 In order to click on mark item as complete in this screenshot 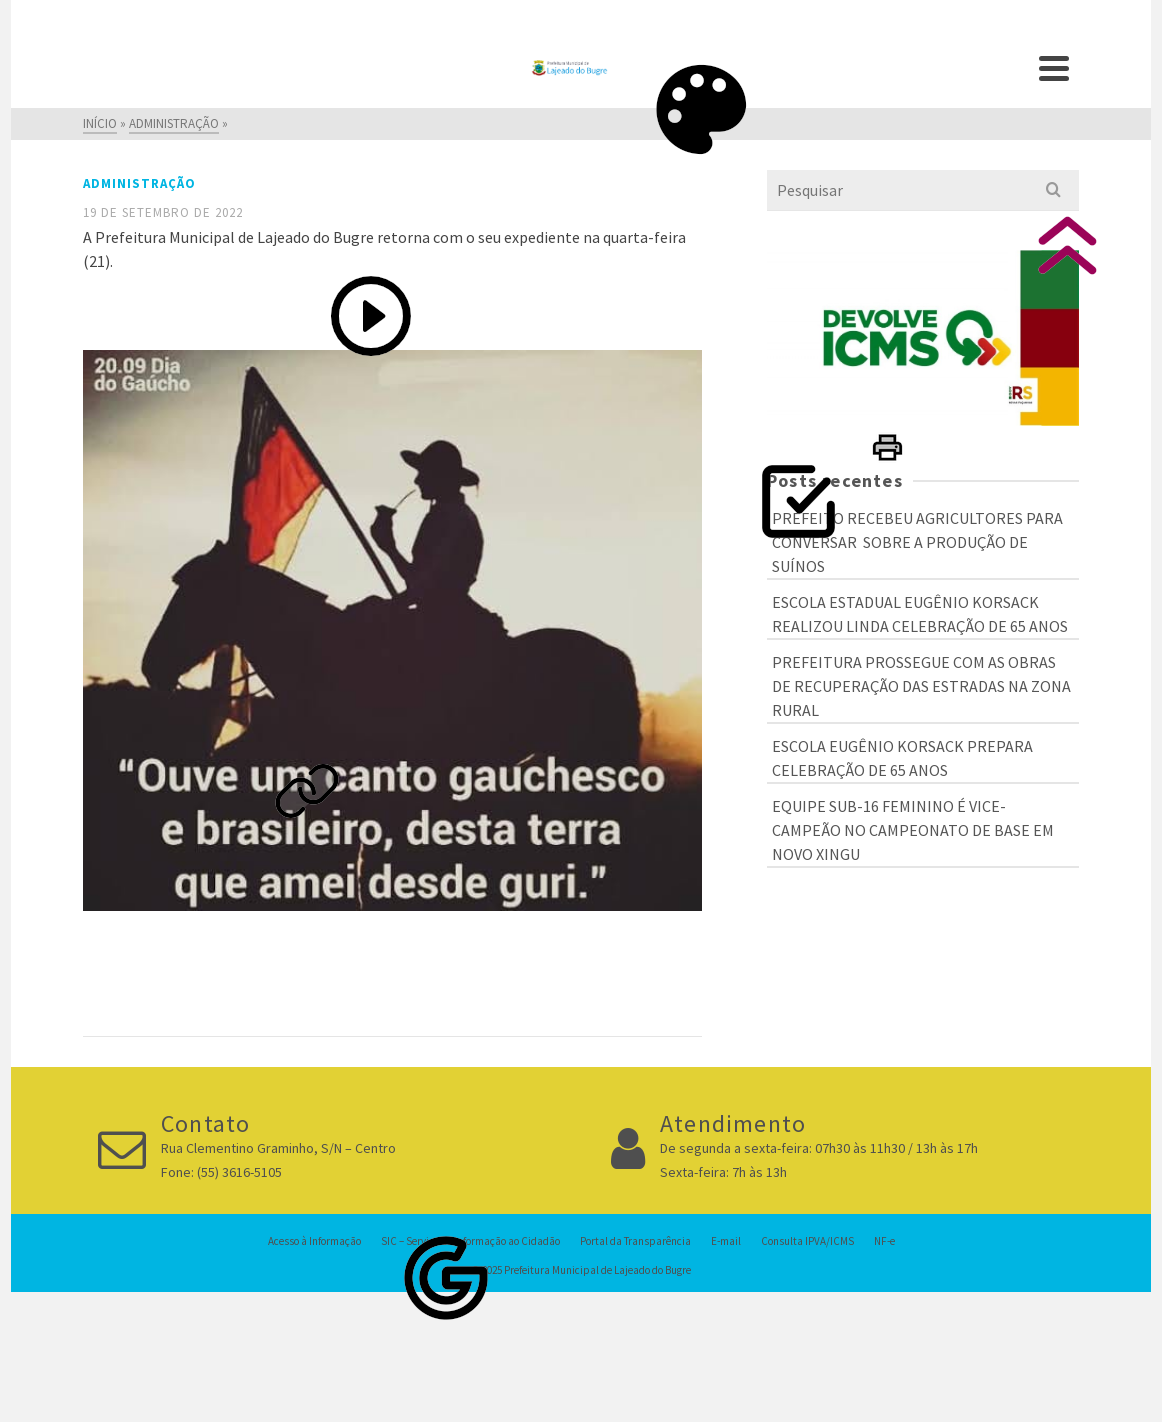, I will do `click(798, 501)`.